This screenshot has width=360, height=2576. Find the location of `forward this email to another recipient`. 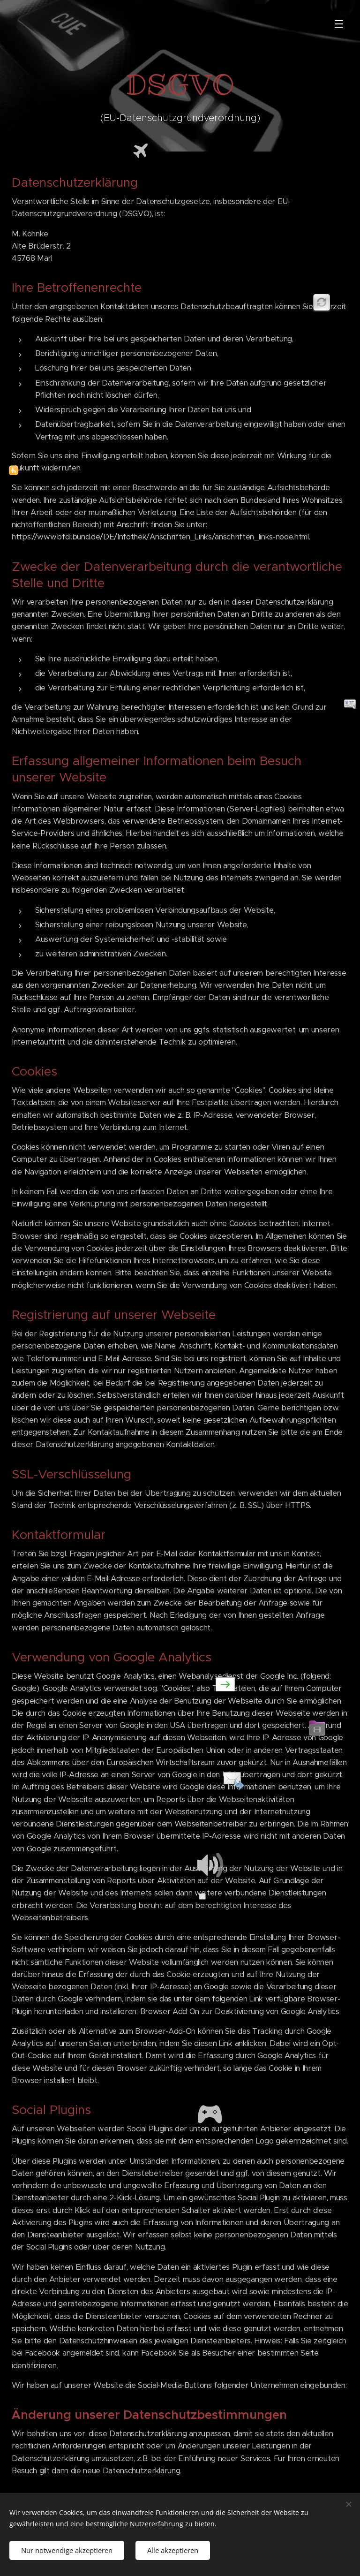

forward this email to another recipient is located at coordinates (233, 1779).